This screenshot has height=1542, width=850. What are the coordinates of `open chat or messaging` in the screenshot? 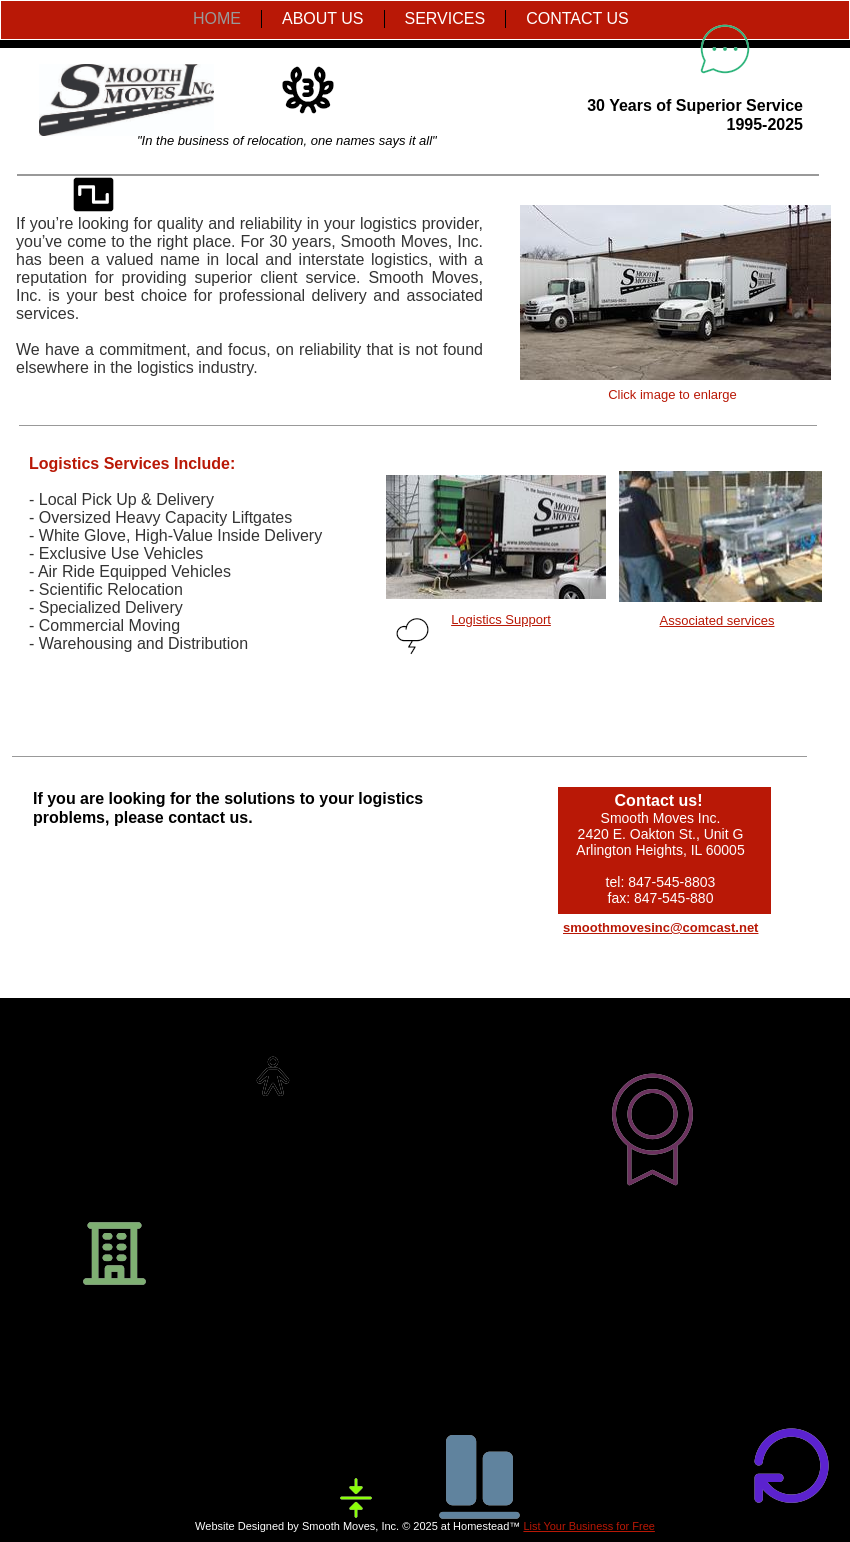 It's located at (725, 49).